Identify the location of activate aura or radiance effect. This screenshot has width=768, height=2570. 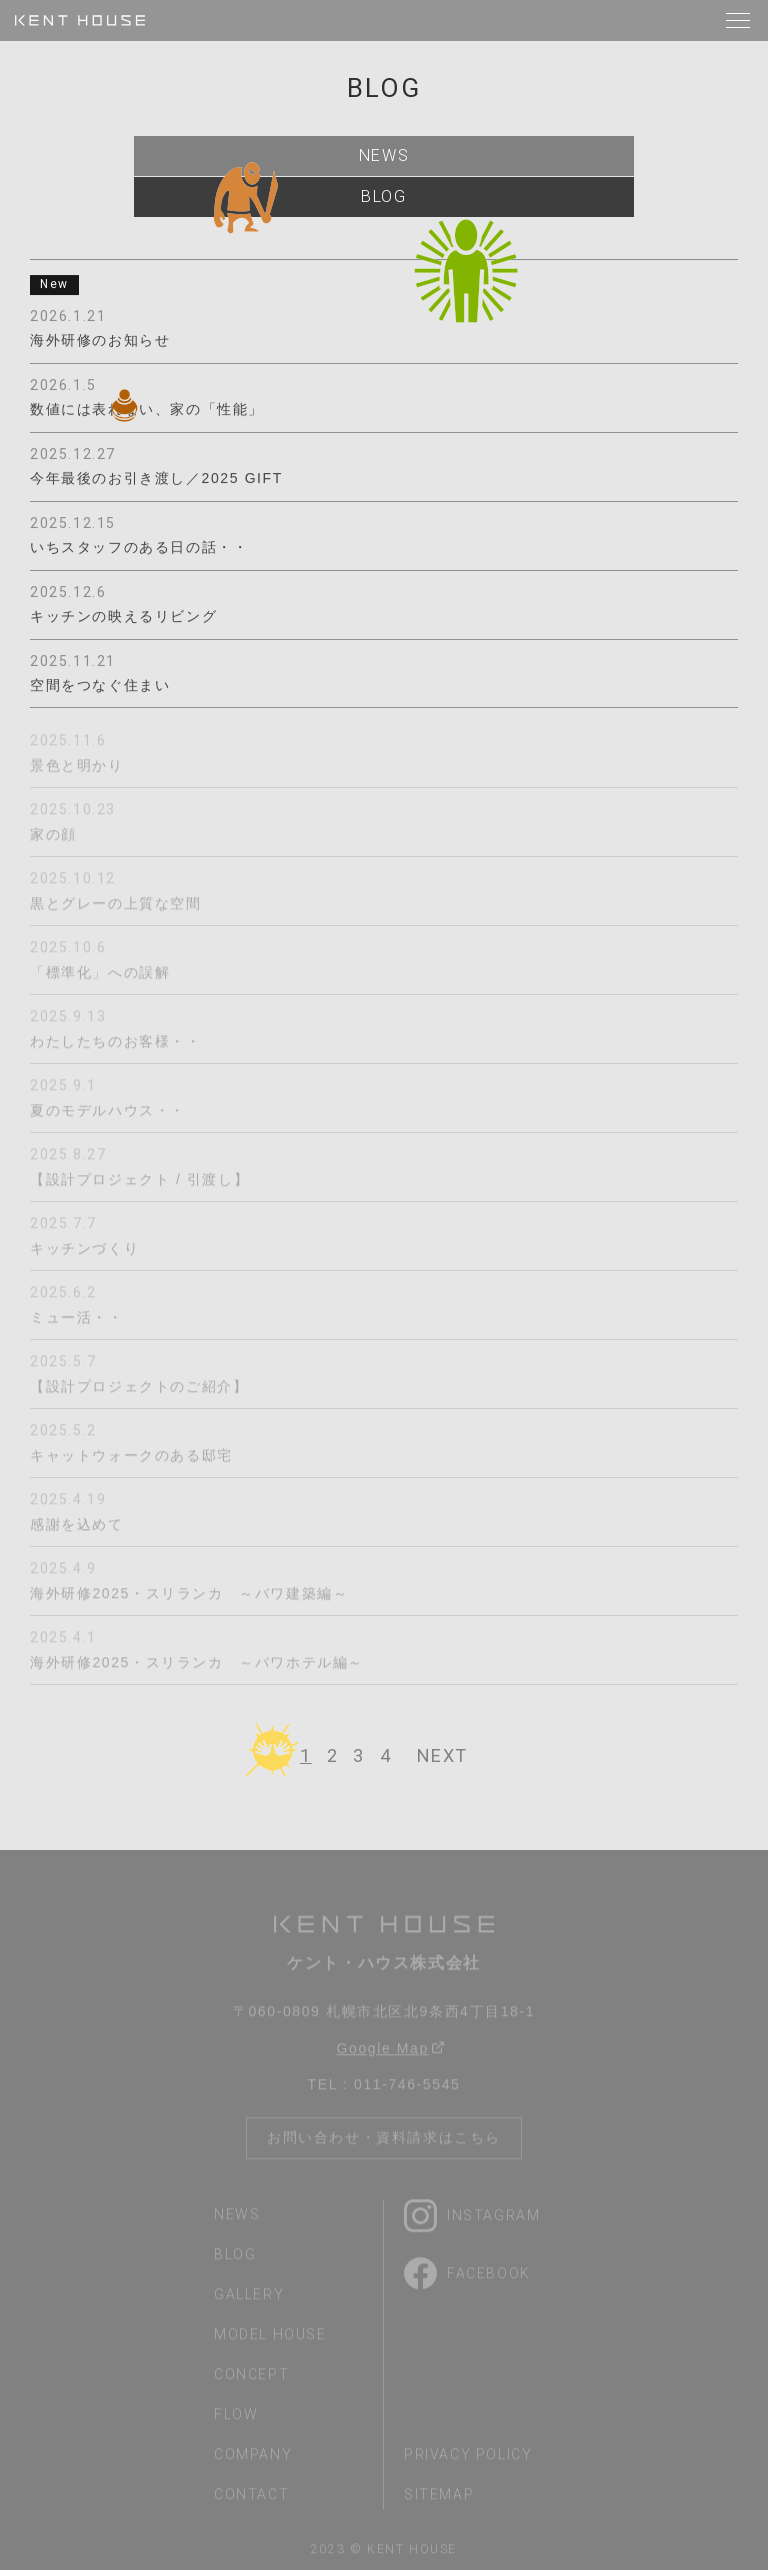
(464, 270).